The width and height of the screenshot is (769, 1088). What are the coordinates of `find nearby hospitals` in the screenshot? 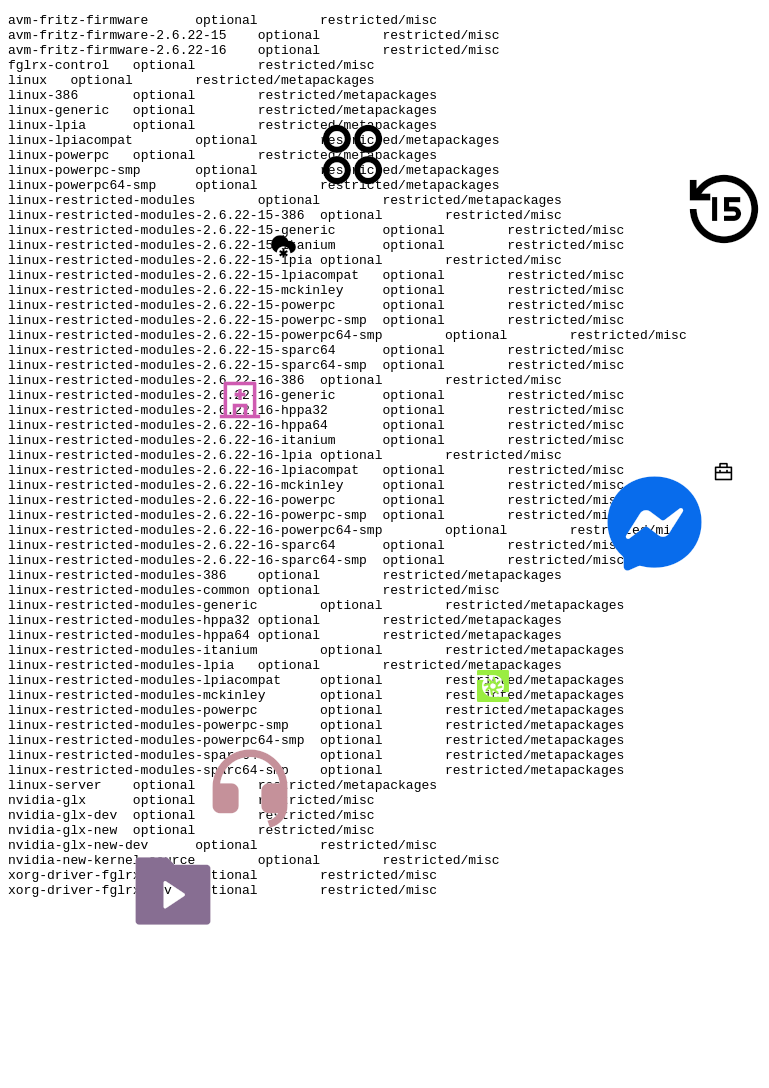 It's located at (240, 400).